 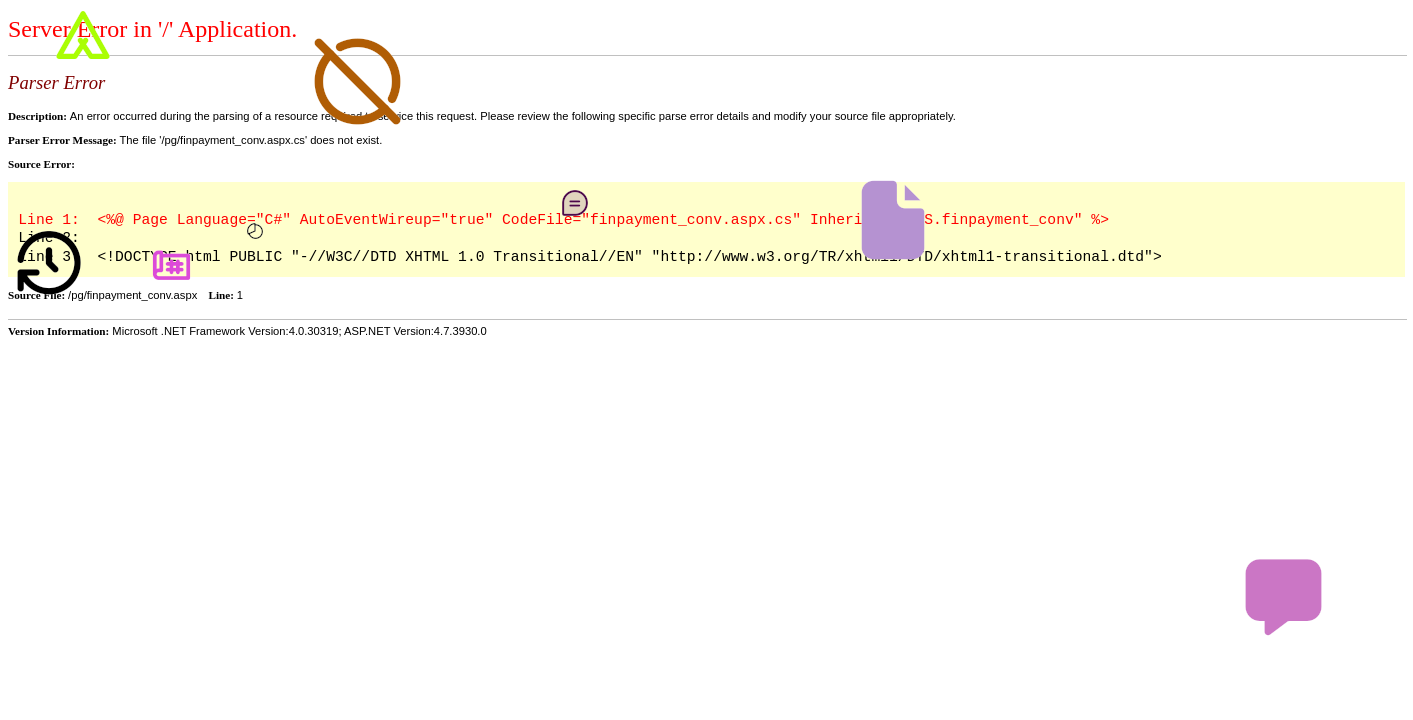 What do you see at coordinates (83, 35) in the screenshot?
I see `view camping or outdoor accommodation options` at bounding box center [83, 35].